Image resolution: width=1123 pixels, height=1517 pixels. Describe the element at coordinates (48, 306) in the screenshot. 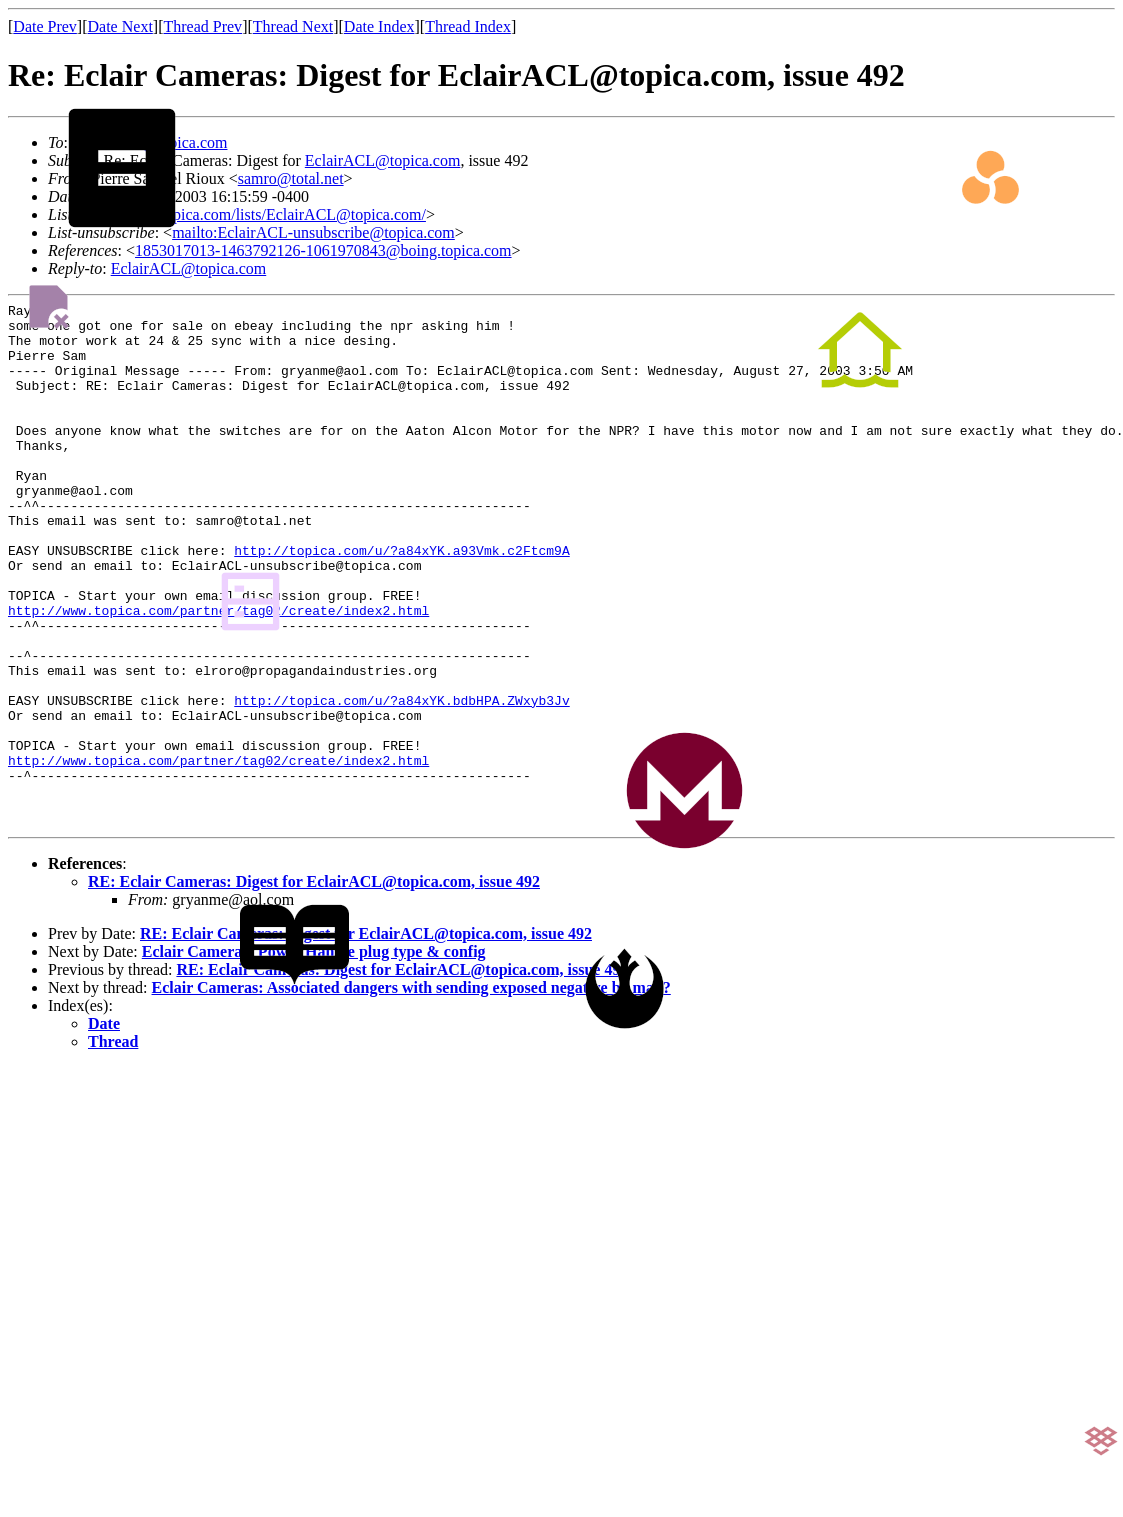

I see `close or dismiss the current file` at that location.